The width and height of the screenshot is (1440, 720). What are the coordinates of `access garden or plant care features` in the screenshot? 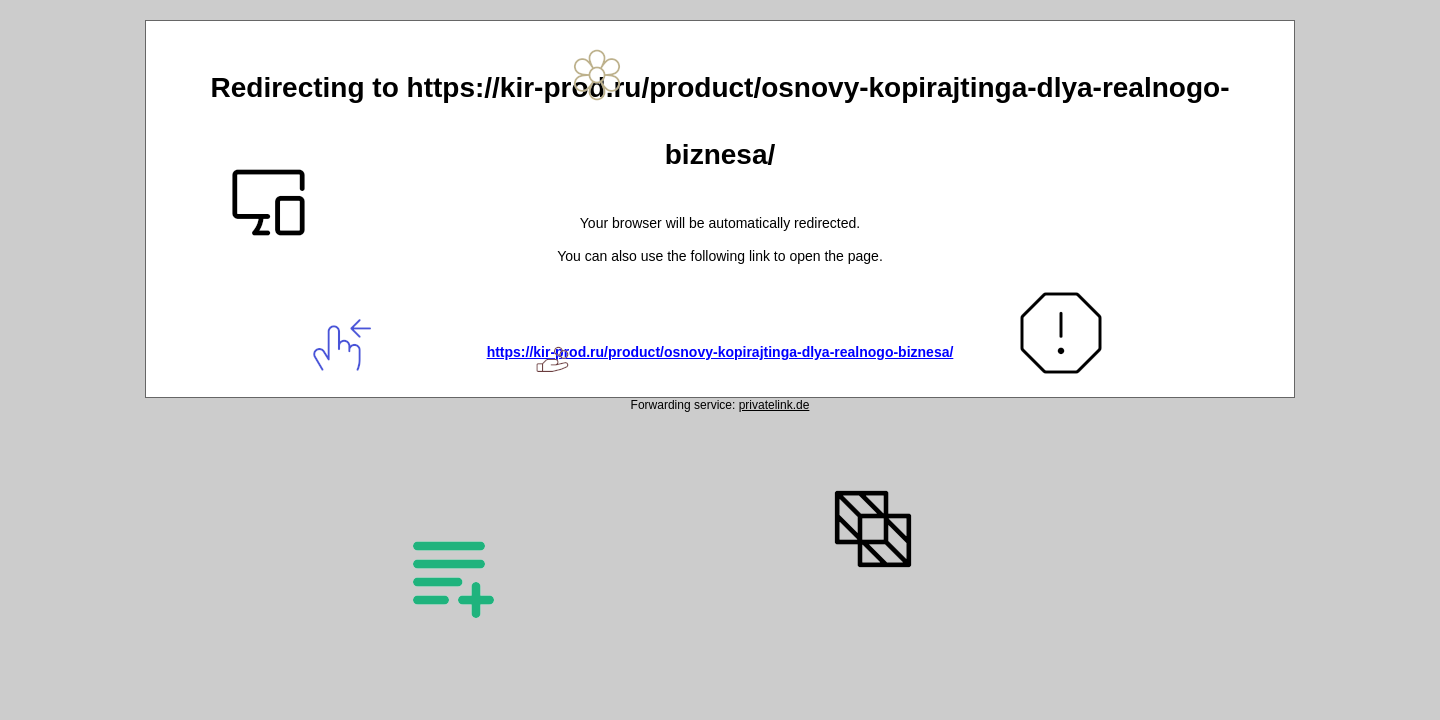 It's located at (597, 75).